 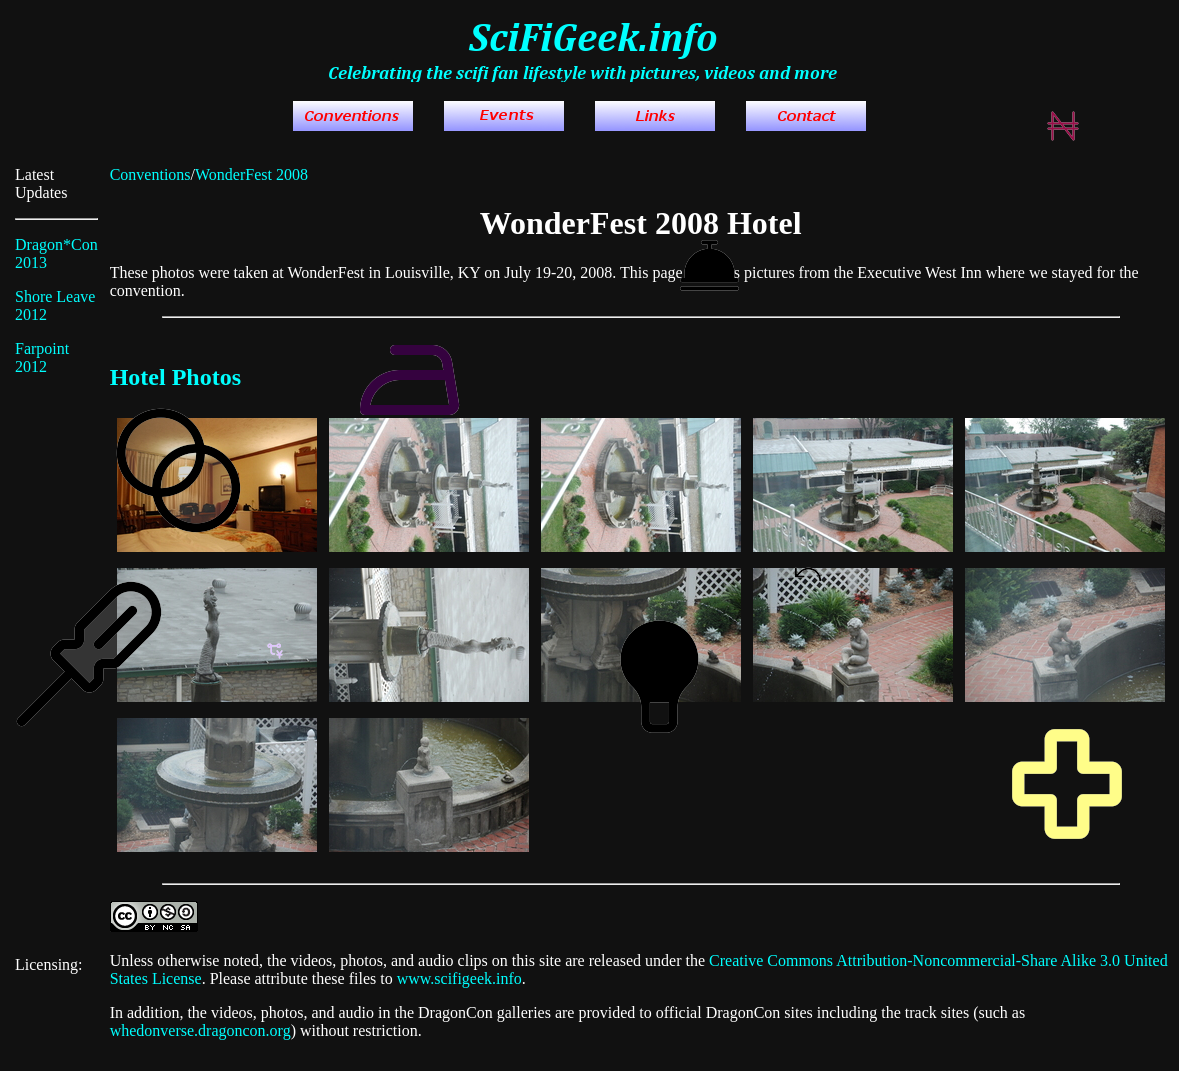 What do you see at coordinates (89, 654) in the screenshot?
I see `access settings or configuration options` at bounding box center [89, 654].